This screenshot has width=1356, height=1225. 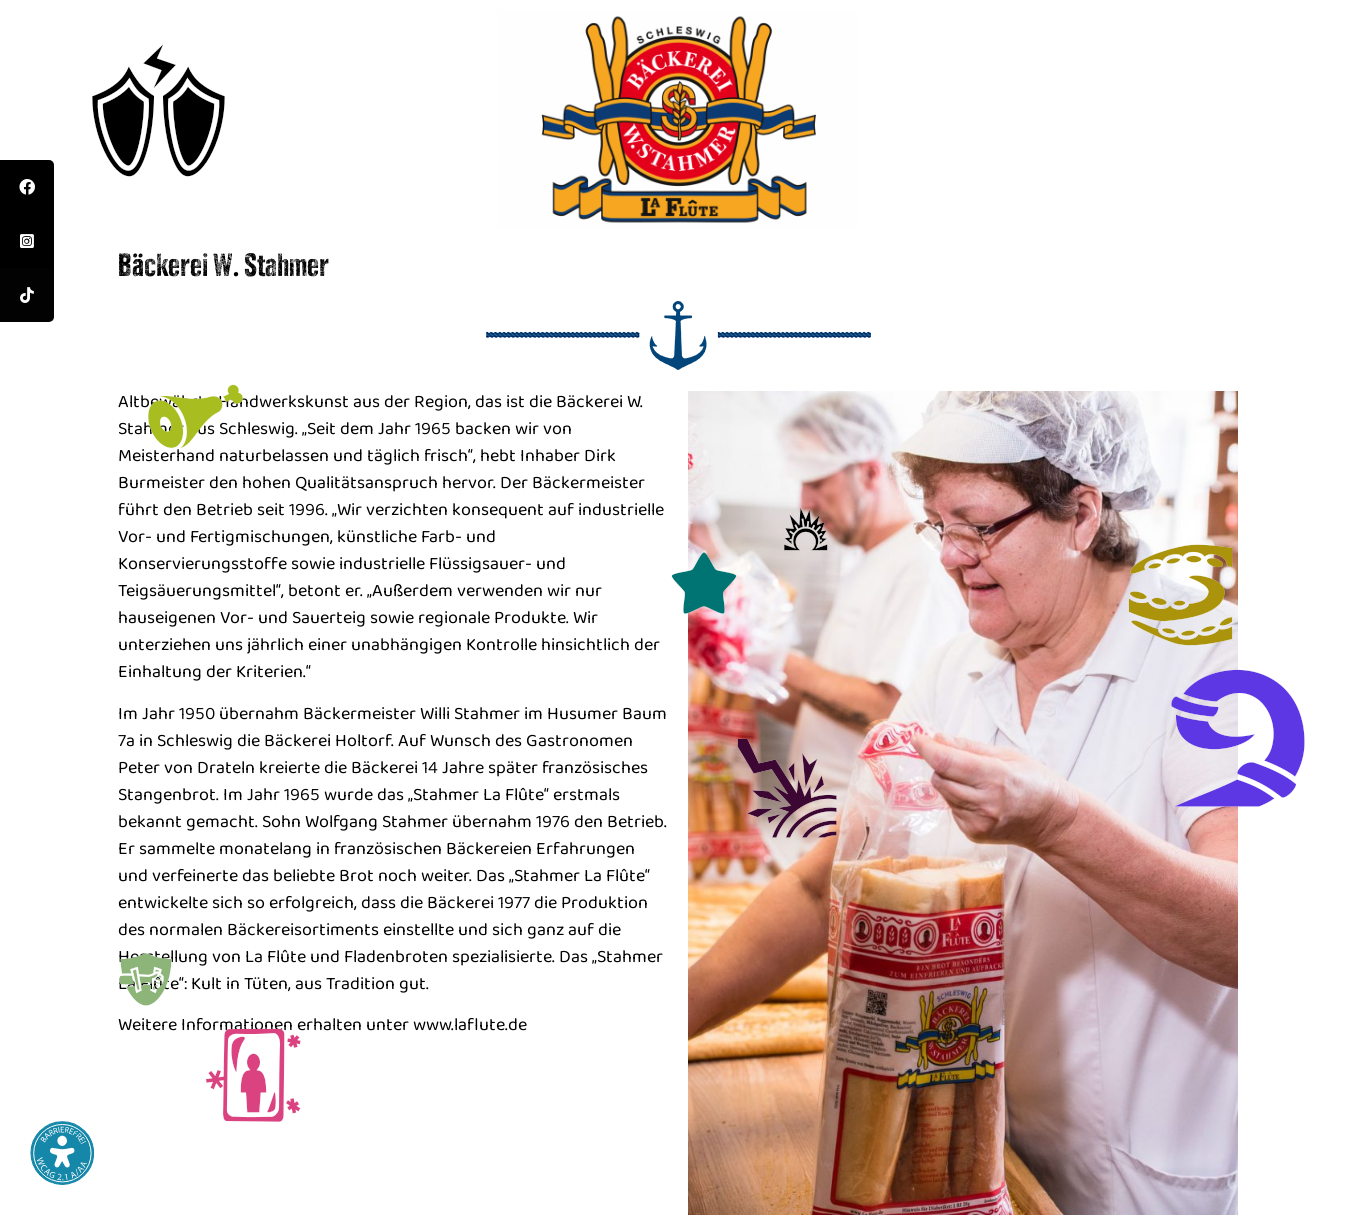 What do you see at coordinates (1180, 595) in the screenshot?
I see `indicates a blocked area or monster hazard in gameplay` at bounding box center [1180, 595].